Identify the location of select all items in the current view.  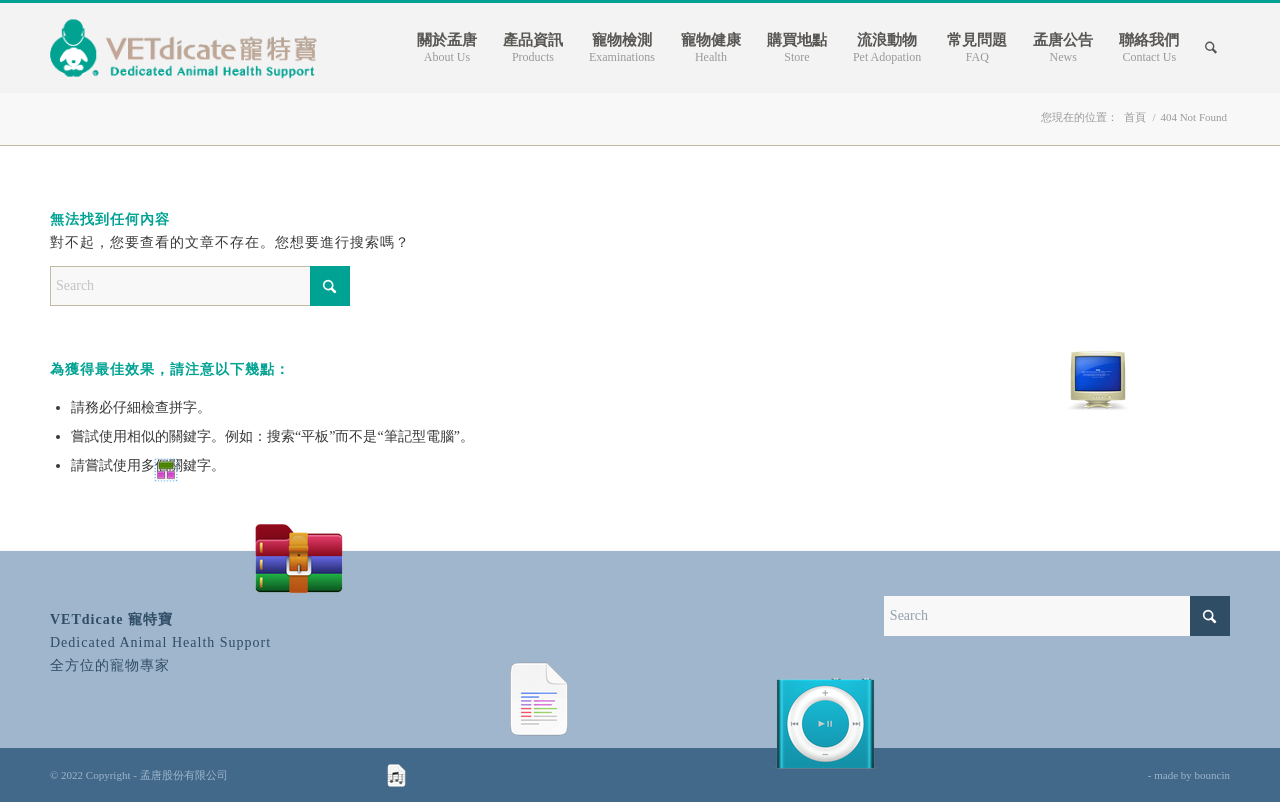
(166, 470).